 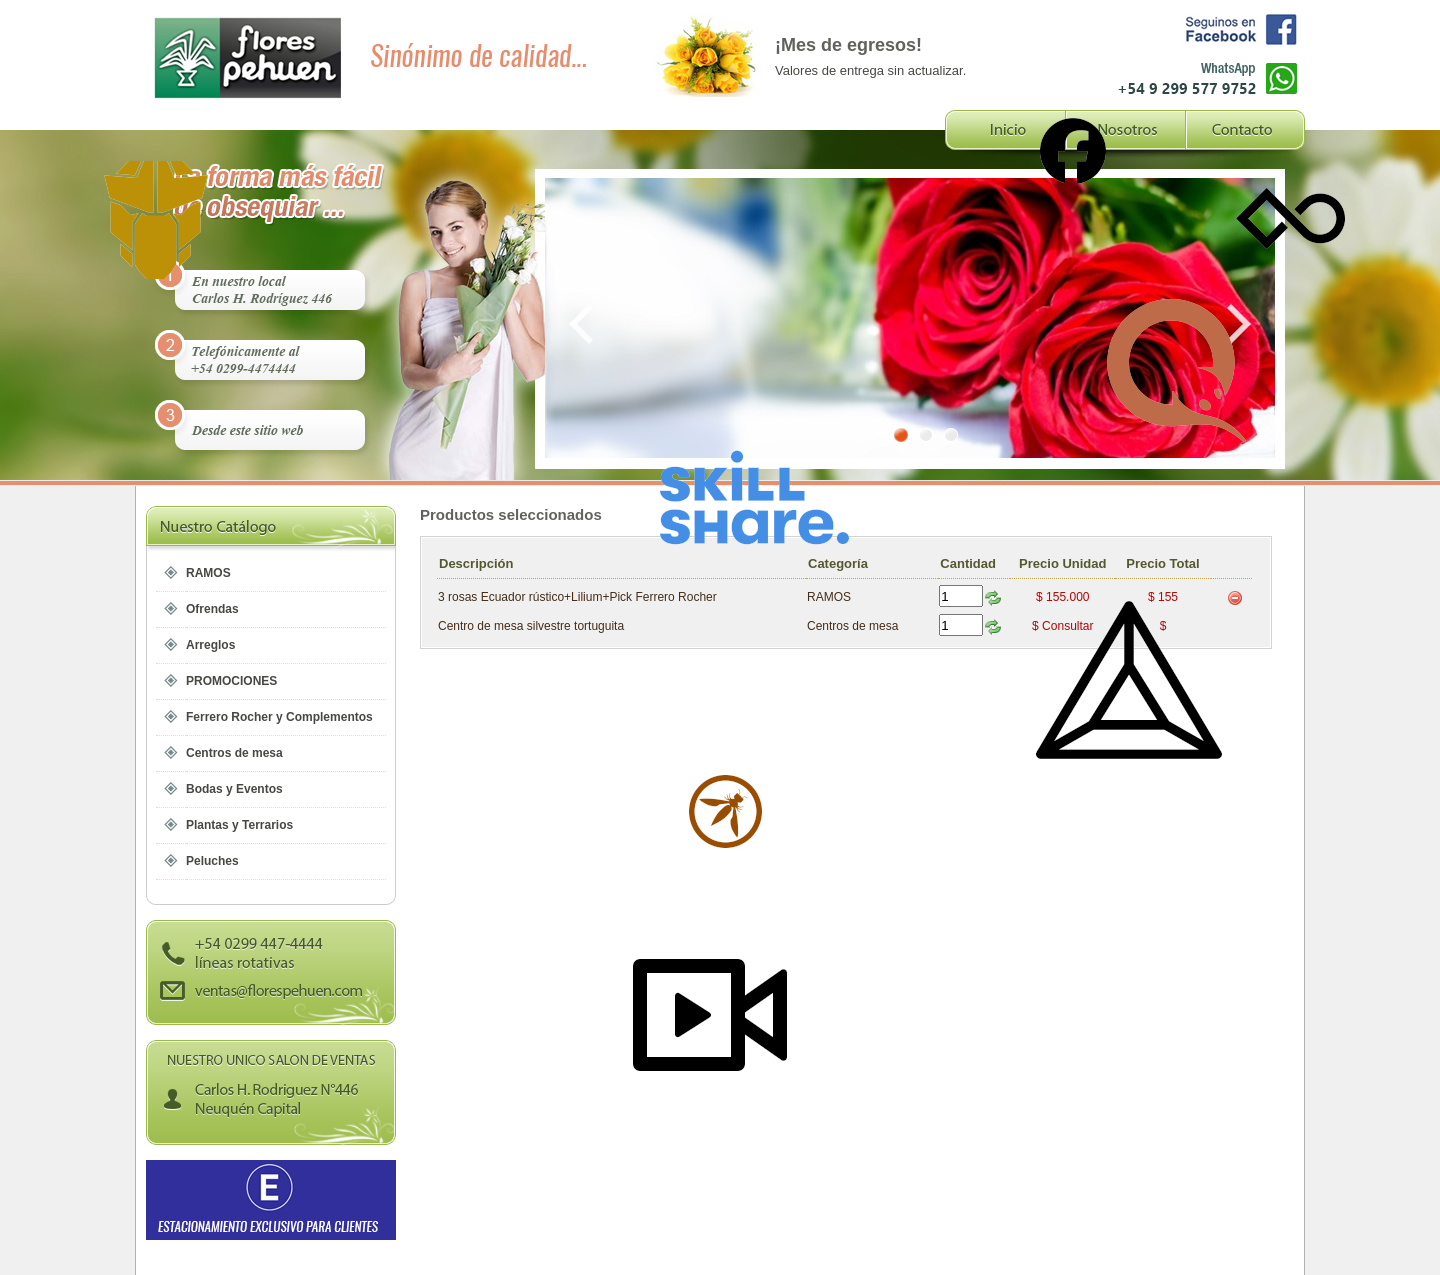 I want to click on primefaces framework logo, so click(x=156, y=220).